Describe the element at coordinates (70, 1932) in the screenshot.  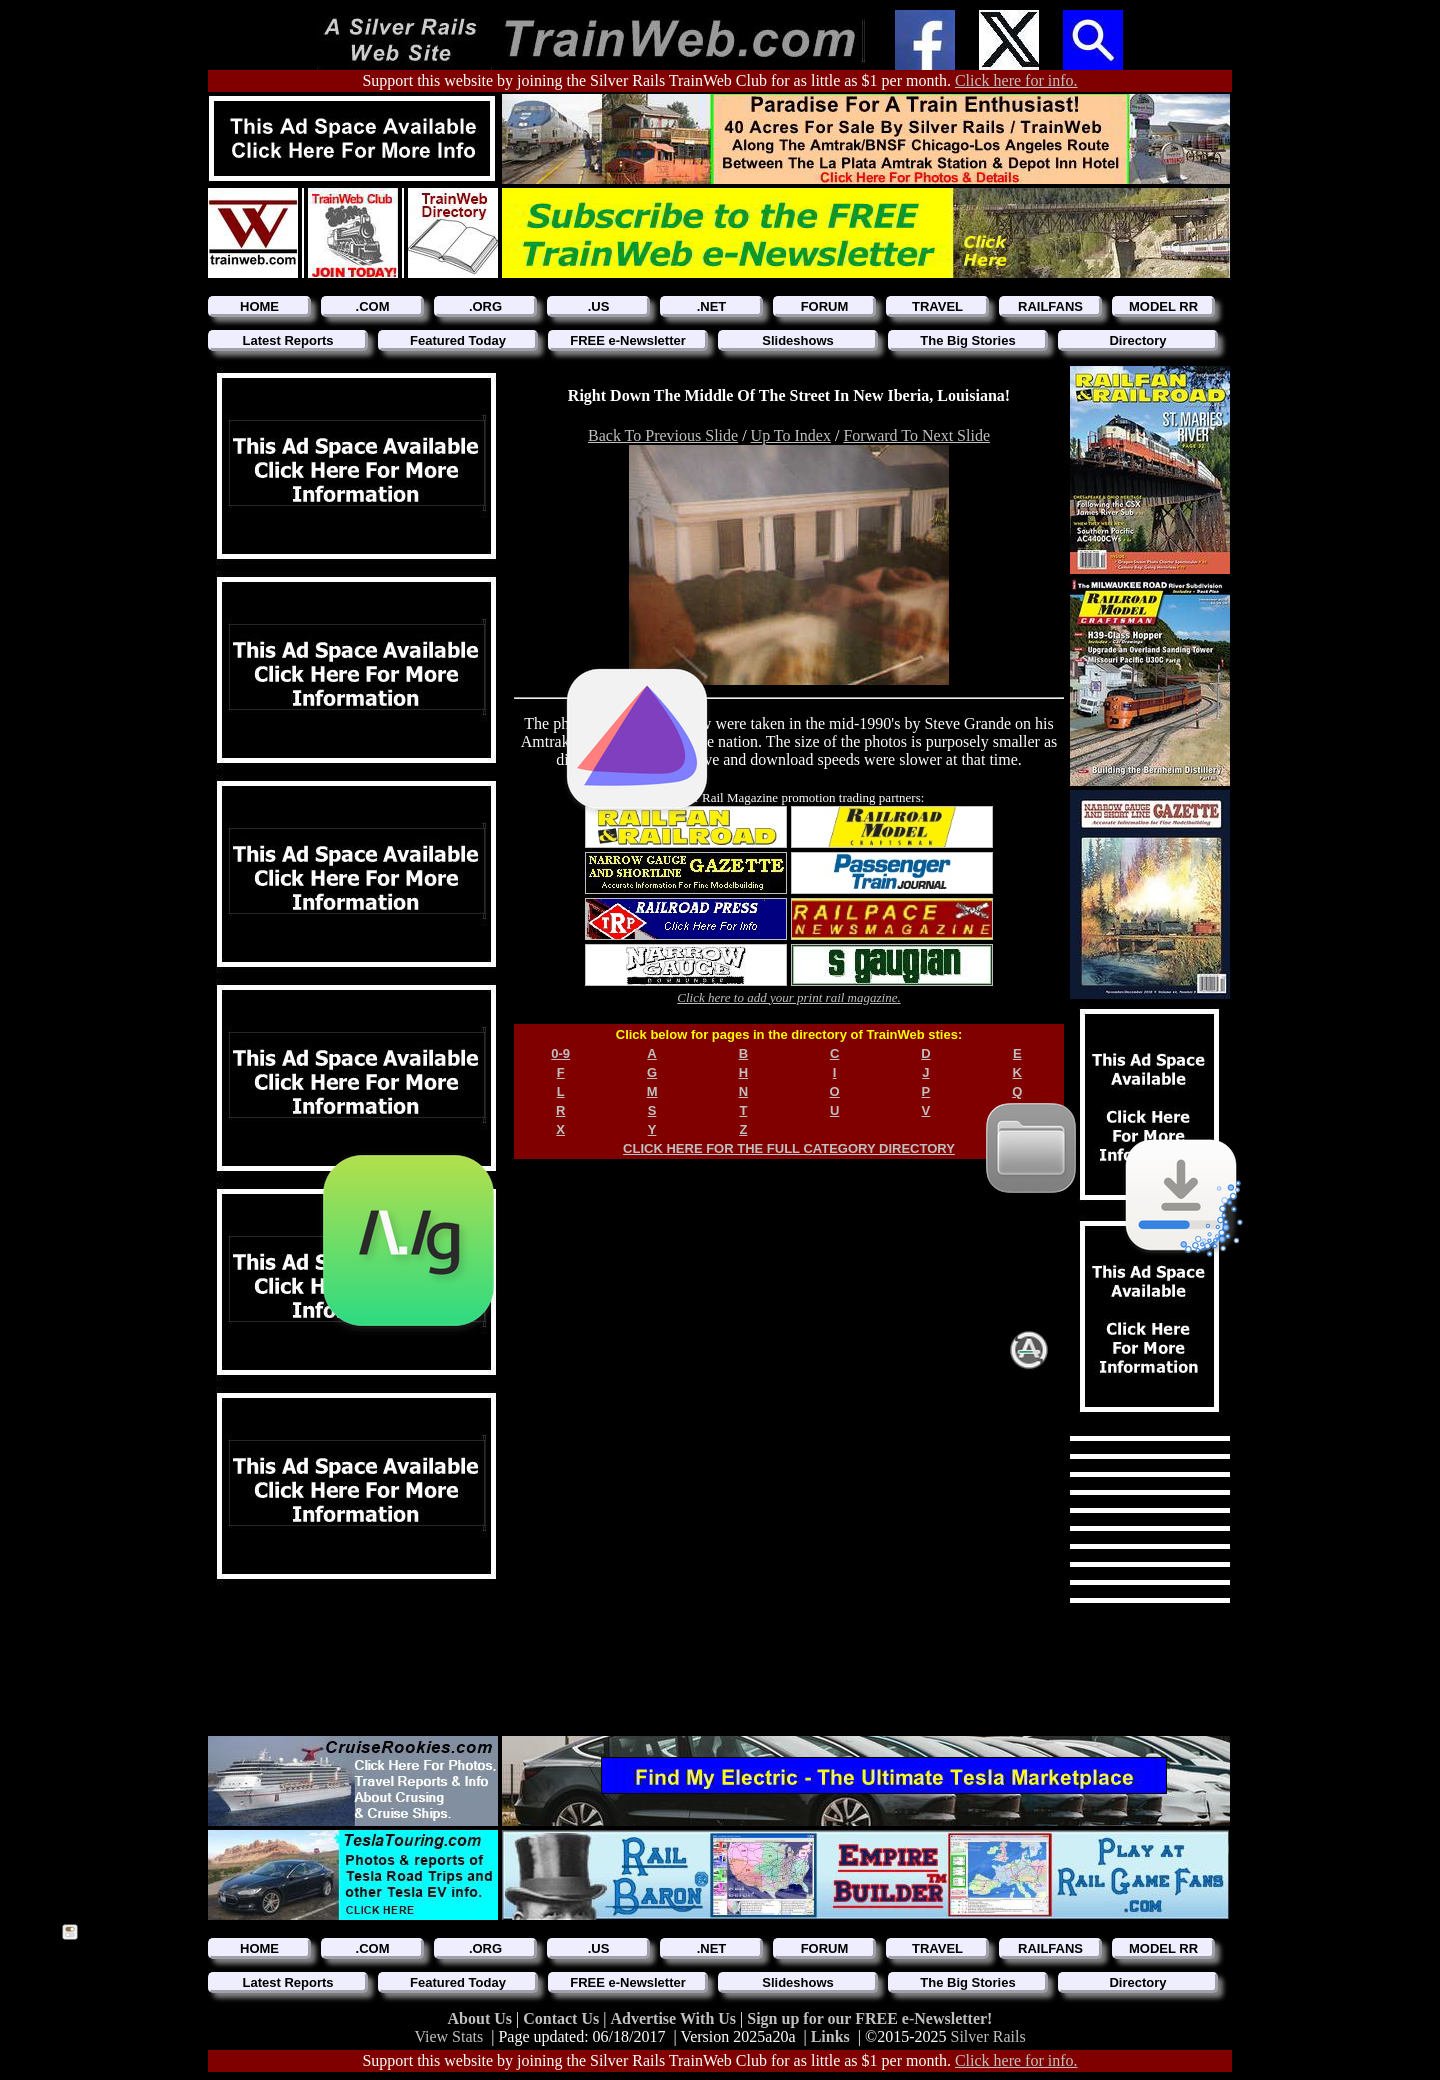
I see `open unity tweak tool settings` at that location.